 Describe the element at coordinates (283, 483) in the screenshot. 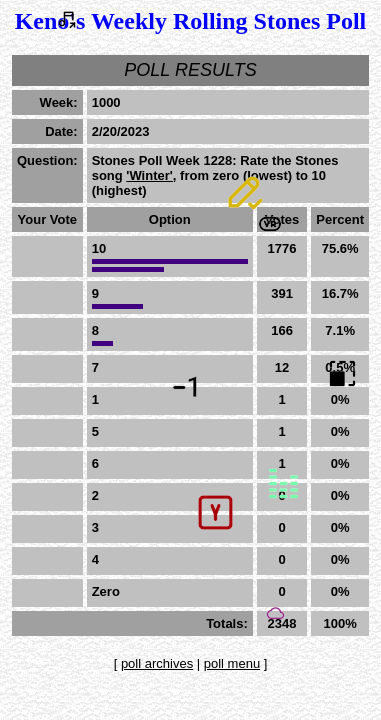

I see `view column chart or bar graph data` at that location.